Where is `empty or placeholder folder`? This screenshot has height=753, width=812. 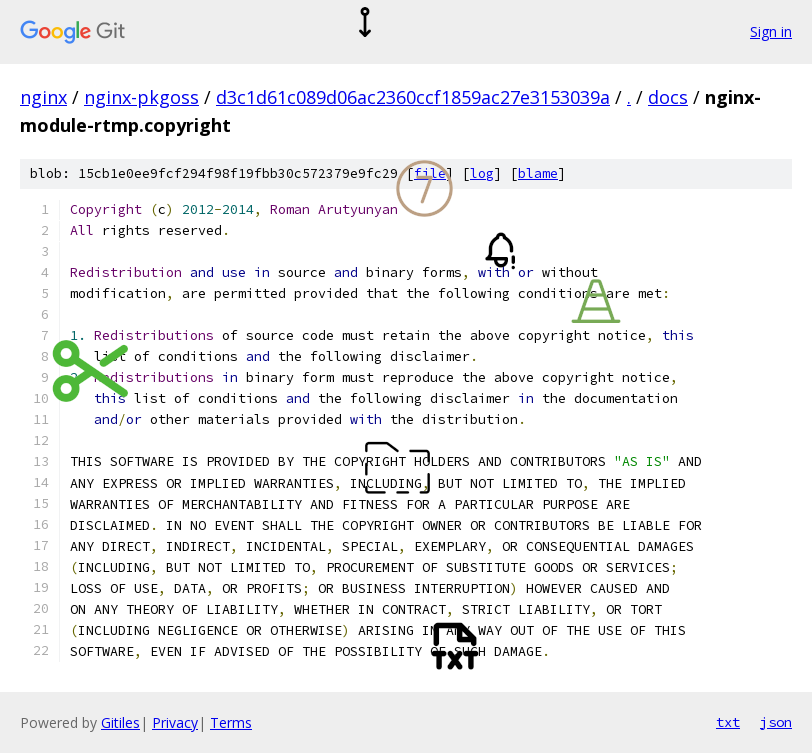 empty or placeholder folder is located at coordinates (397, 466).